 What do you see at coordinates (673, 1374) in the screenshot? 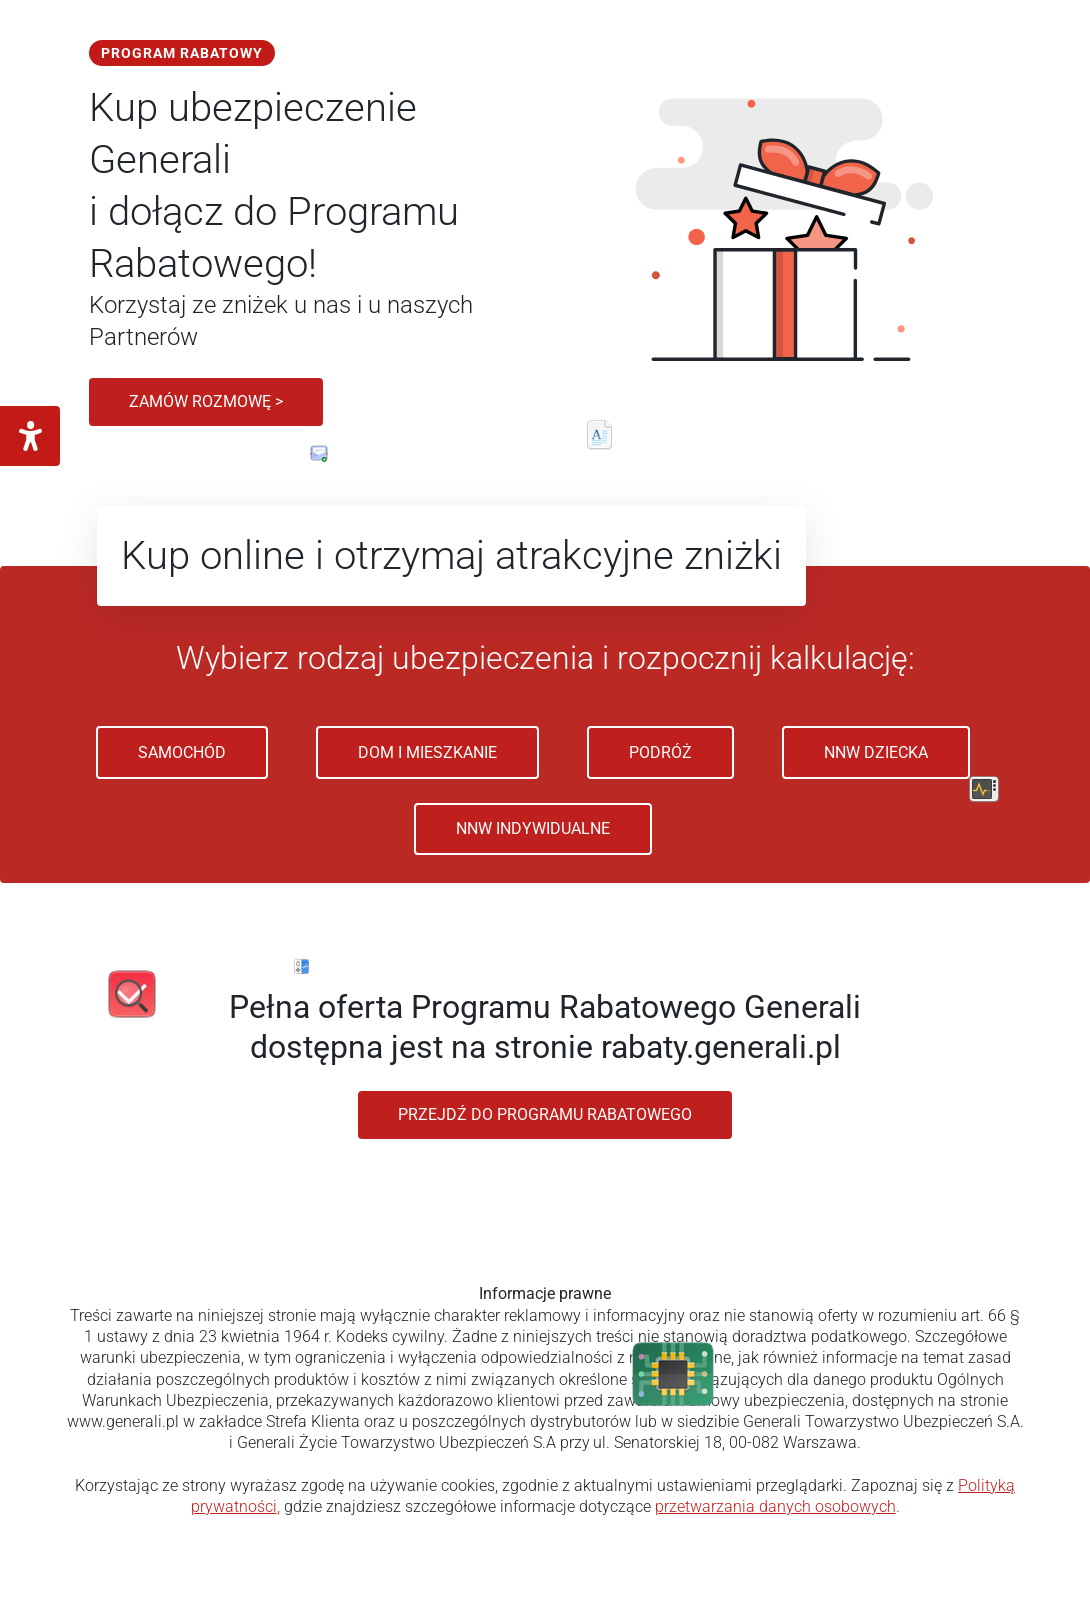
I see `open cpu-x system information utility` at bounding box center [673, 1374].